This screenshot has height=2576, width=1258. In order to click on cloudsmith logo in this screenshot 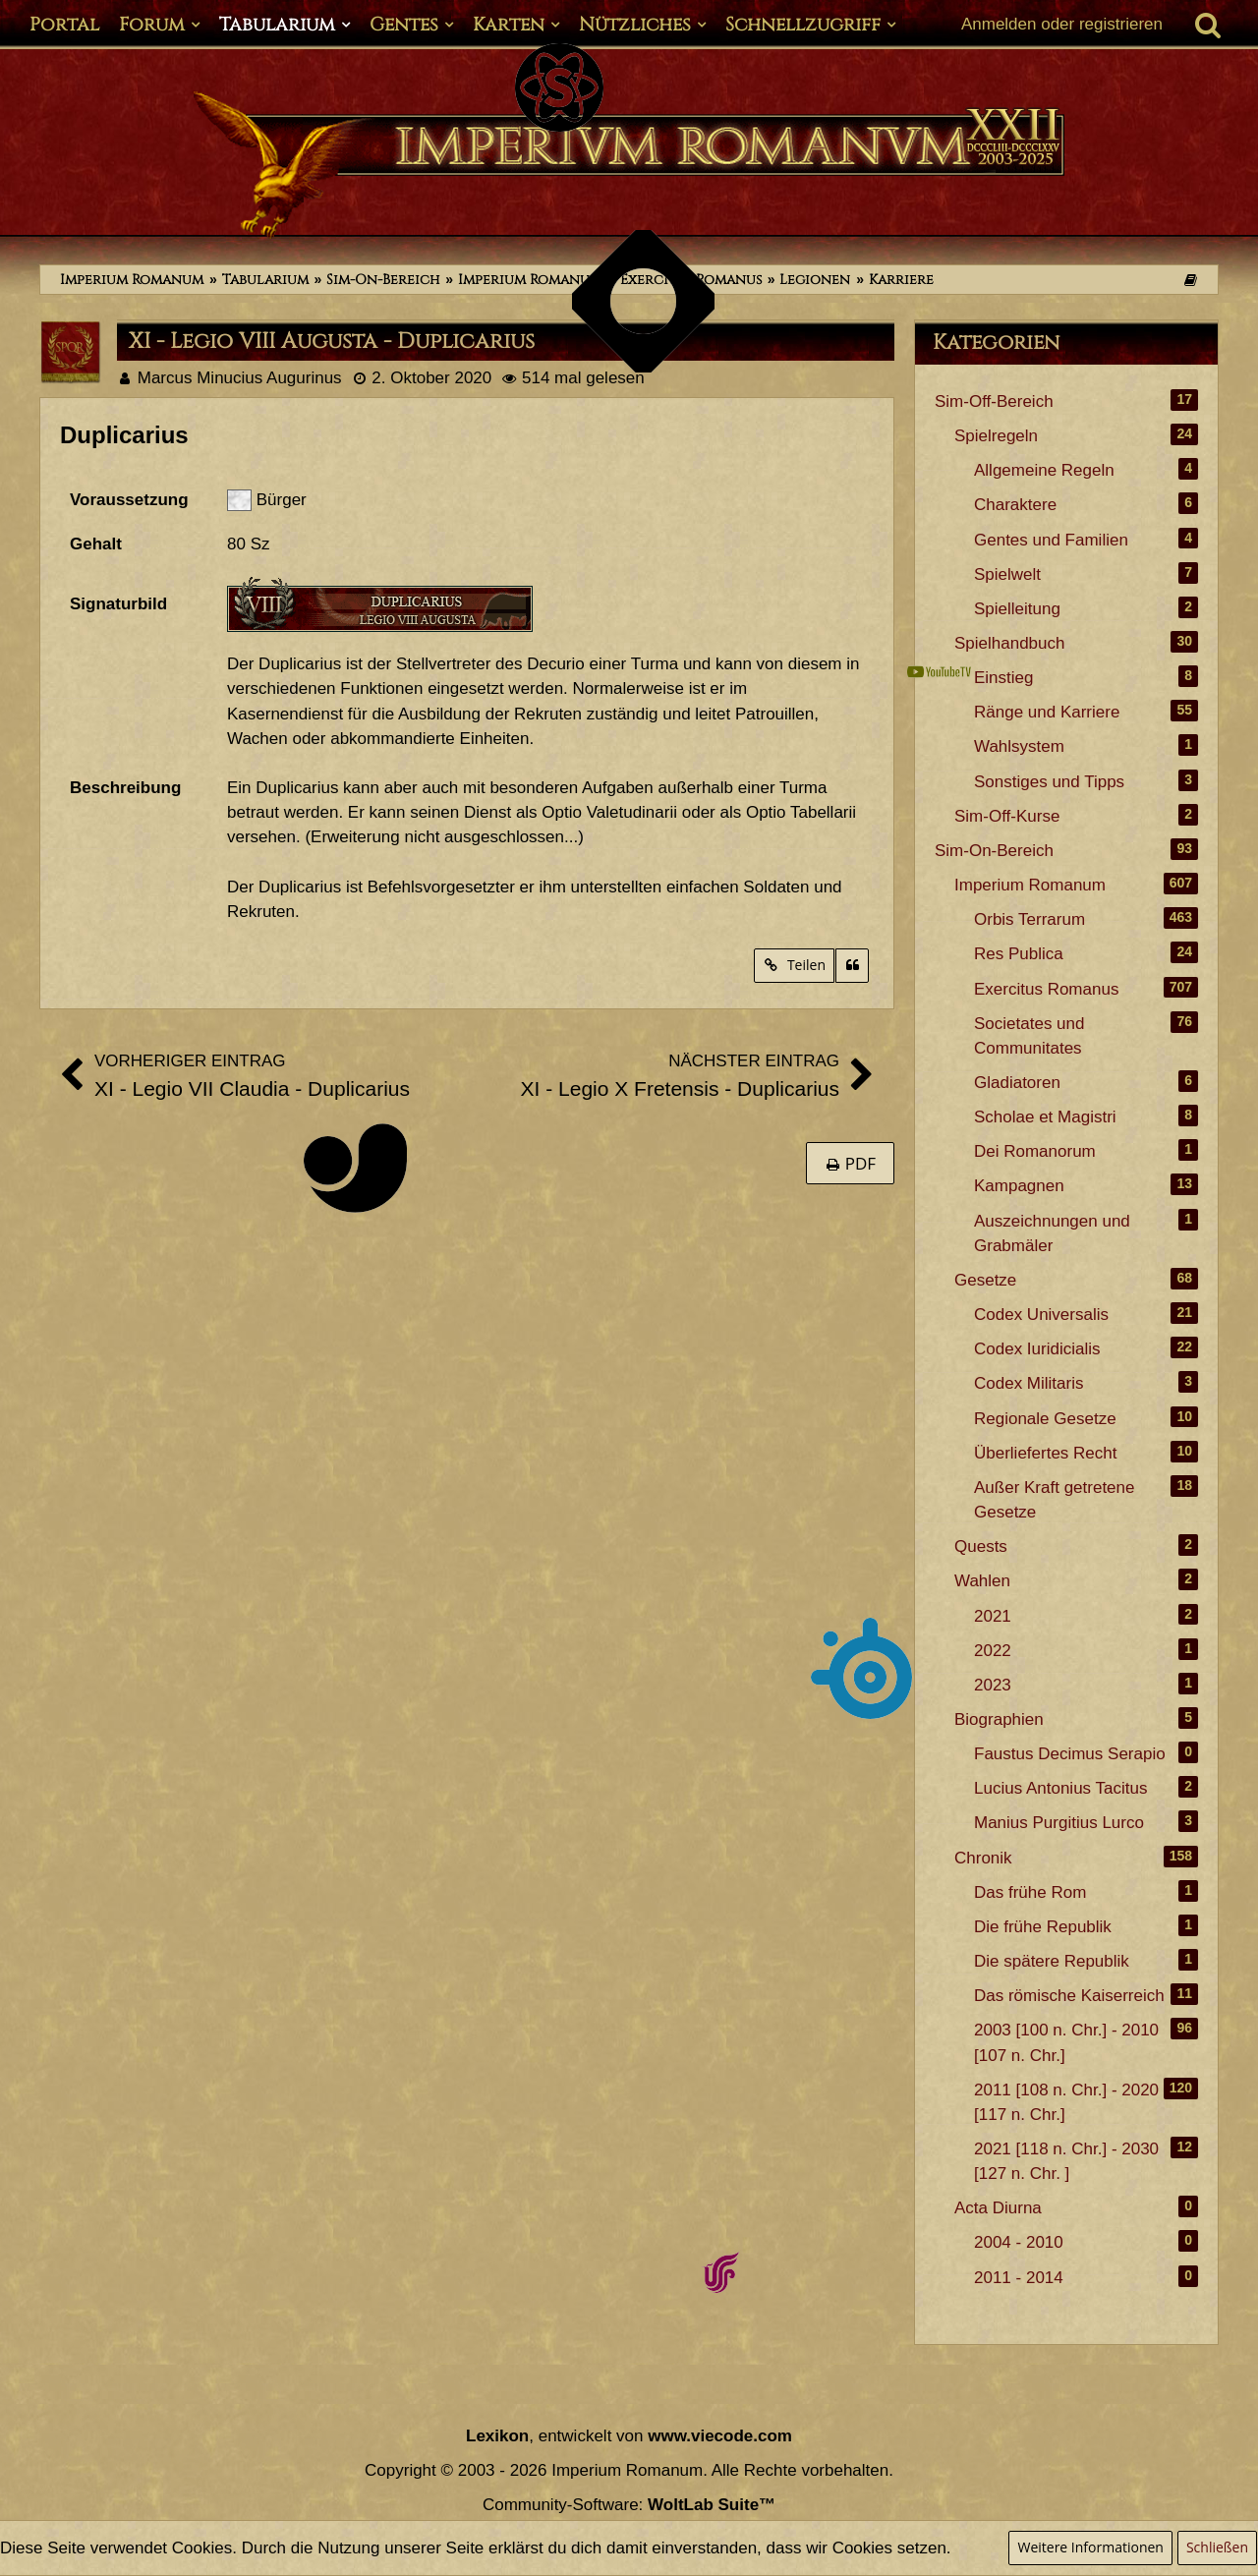, I will do `click(643, 301)`.